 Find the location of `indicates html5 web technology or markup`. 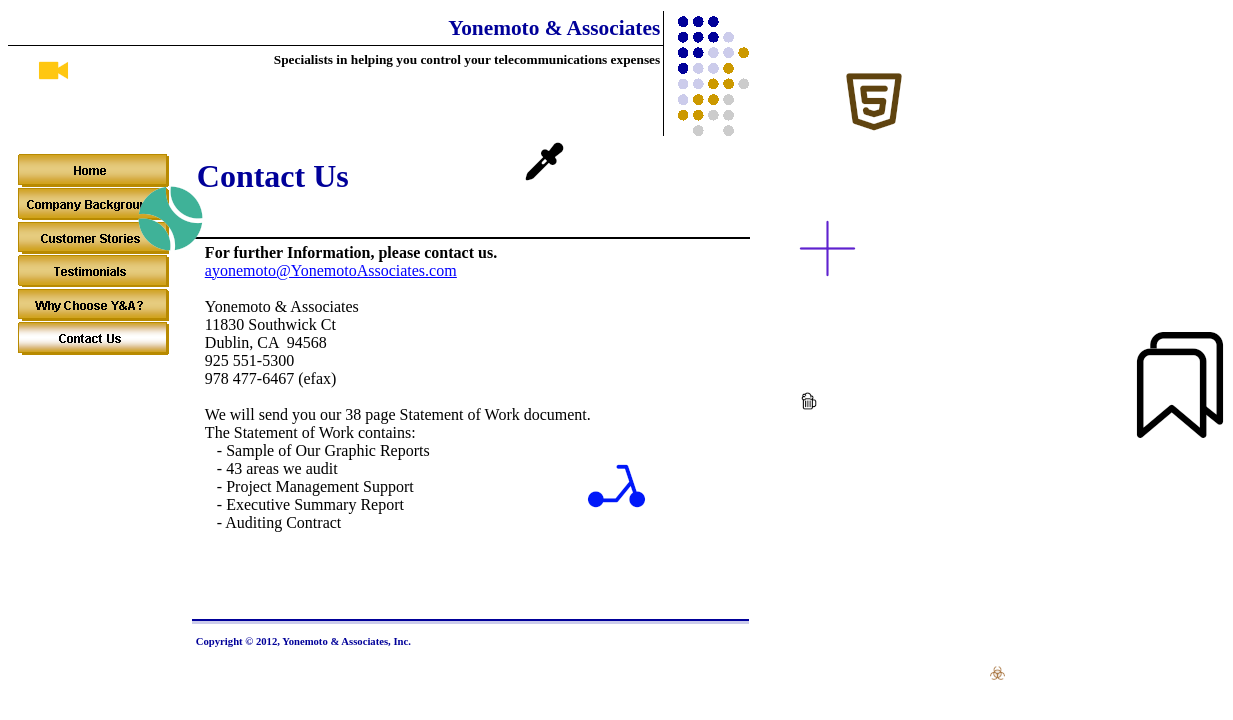

indicates html5 web technology or markup is located at coordinates (874, 101).